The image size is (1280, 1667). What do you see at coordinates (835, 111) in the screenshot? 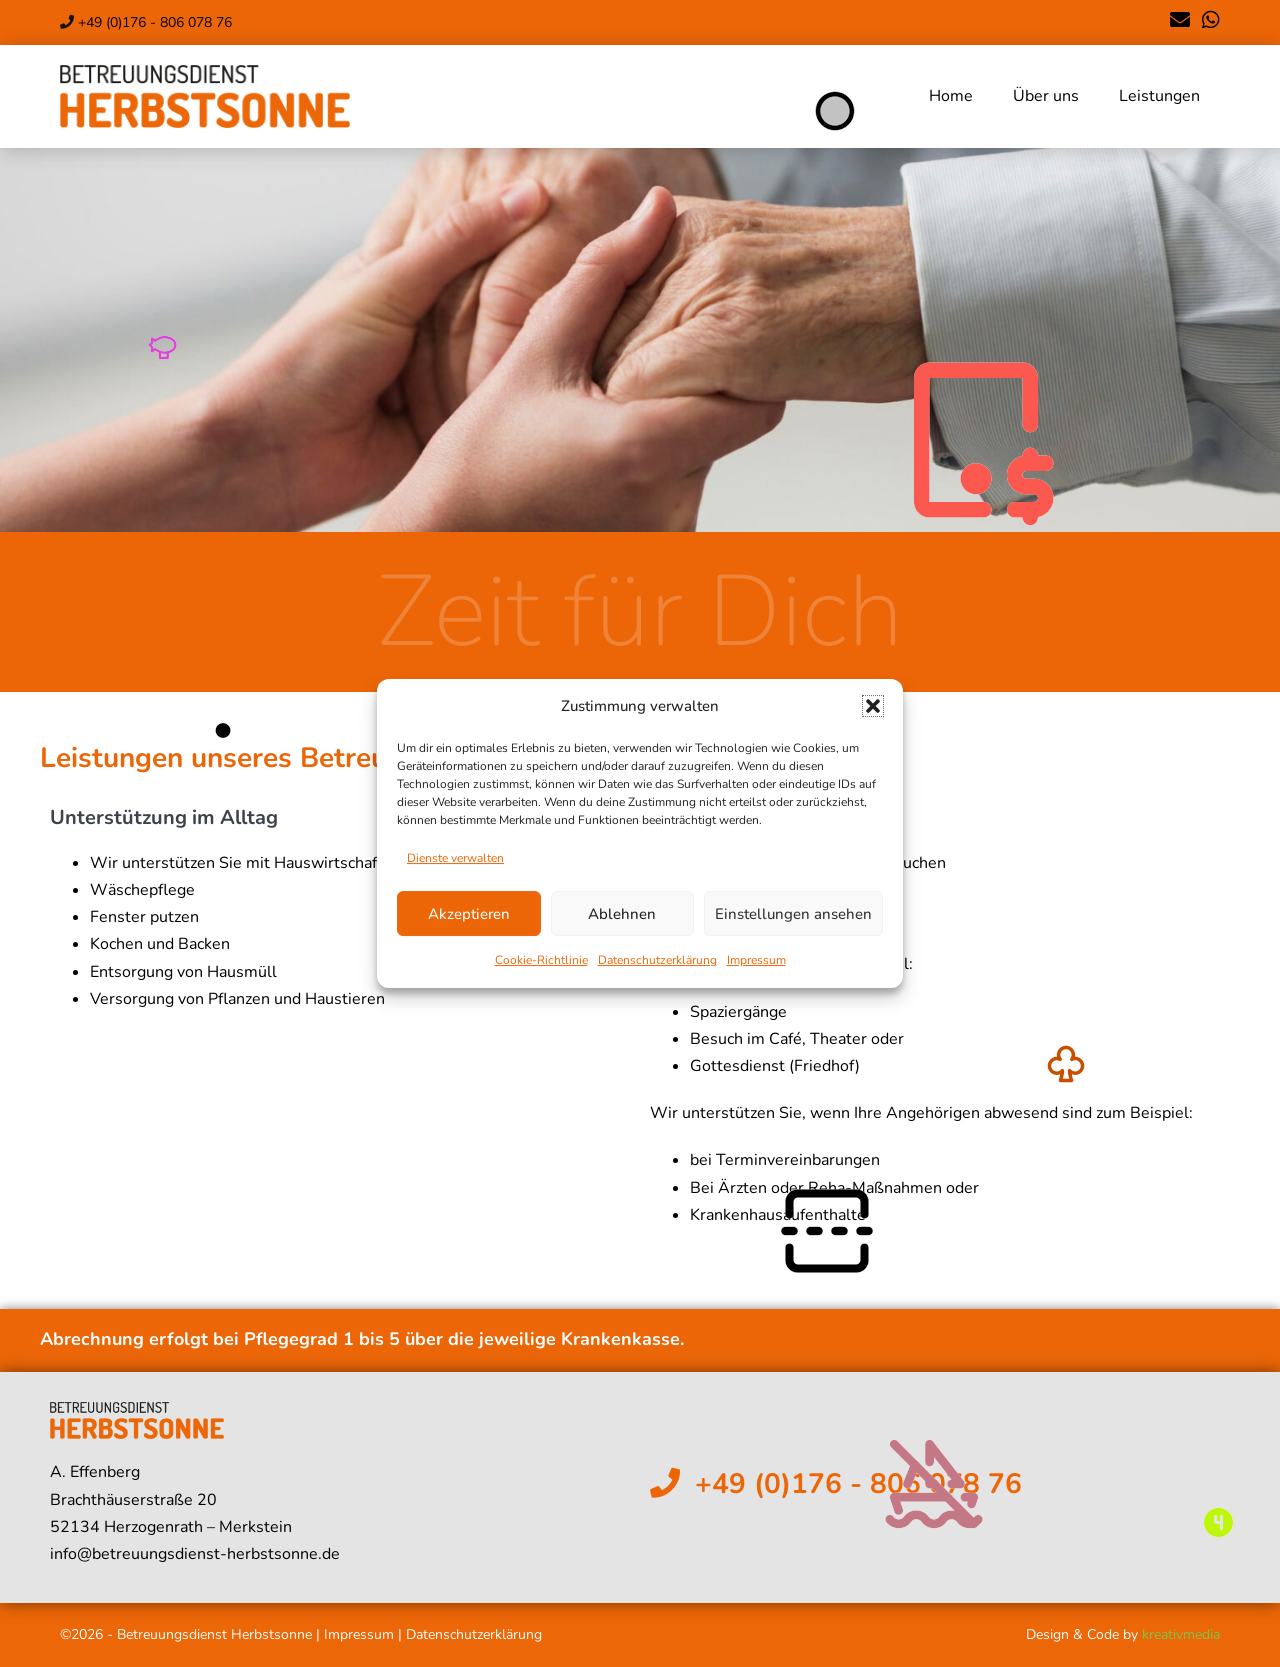
I see `indicates recording is available or ready` at bounding box center [835, 111].